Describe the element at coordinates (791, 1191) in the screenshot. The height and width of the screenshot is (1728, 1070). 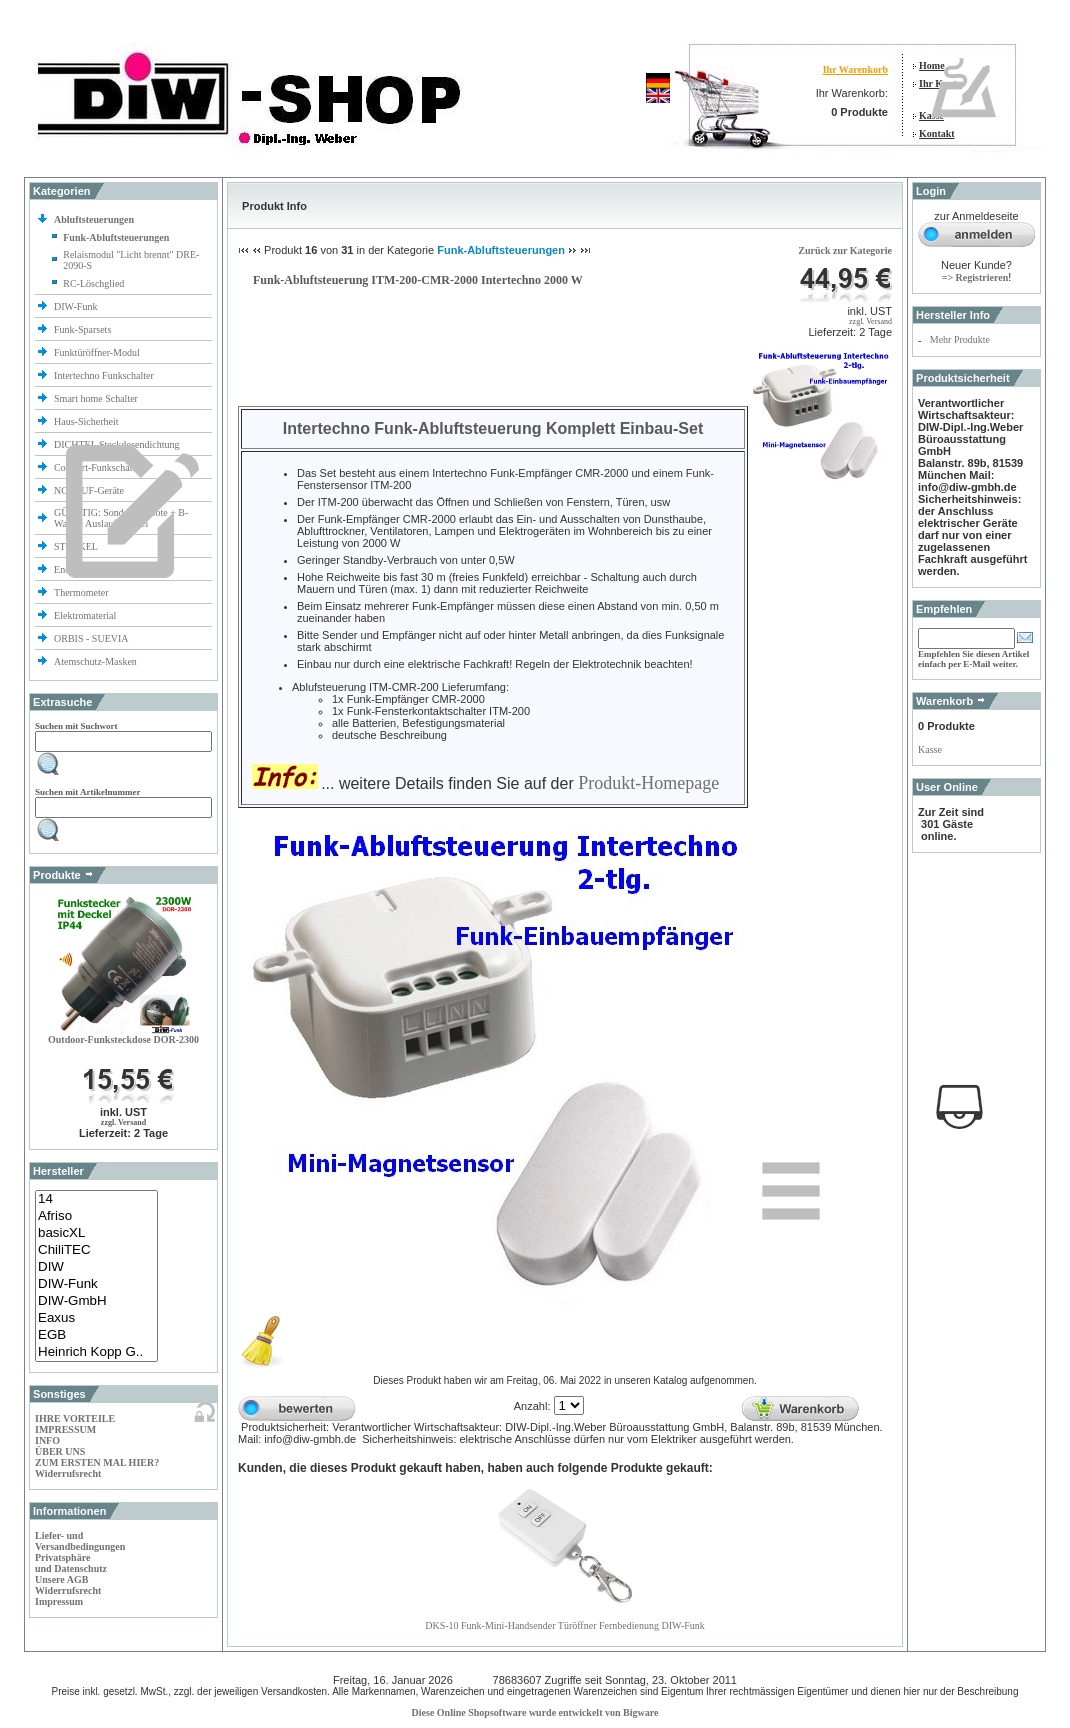
I see `justify text to fill both margins` at that location.